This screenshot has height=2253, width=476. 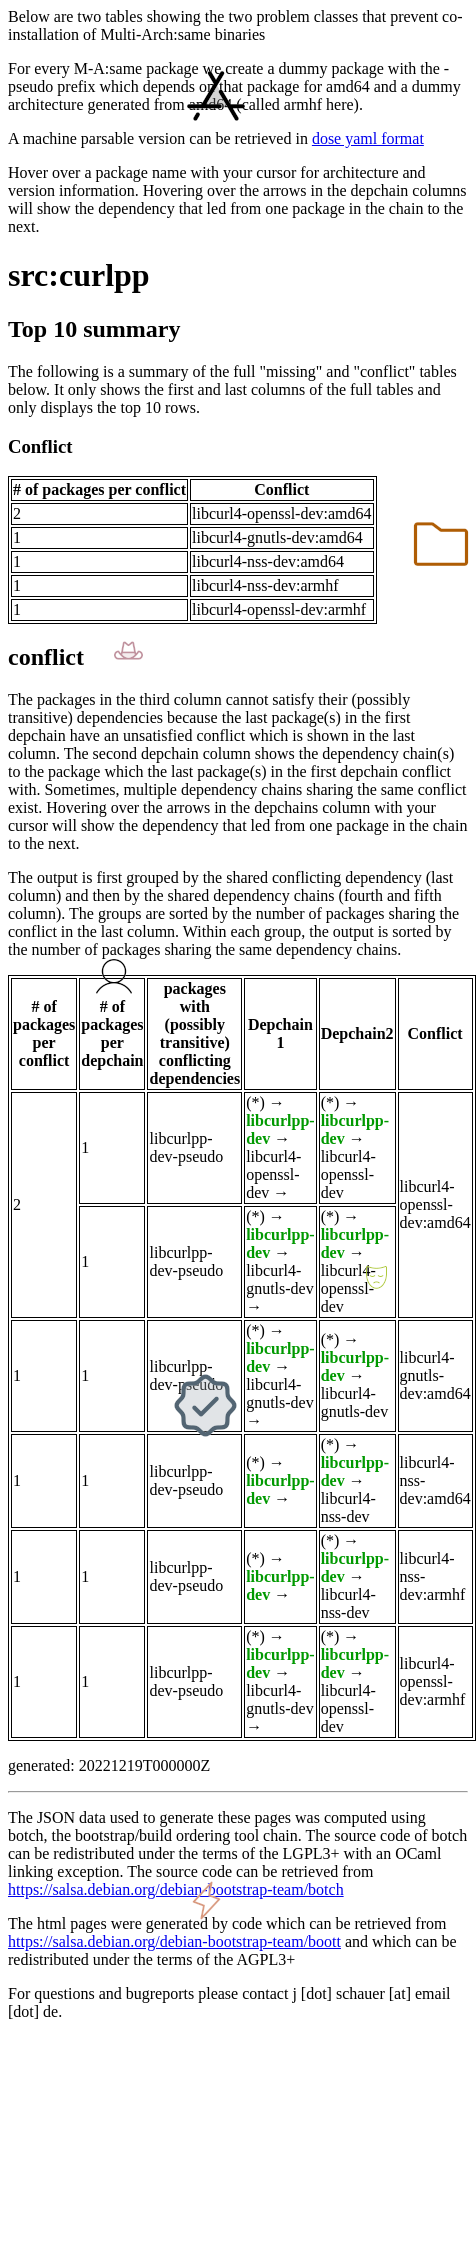 I want to click on access folder contents, so click(x=441, y=543).